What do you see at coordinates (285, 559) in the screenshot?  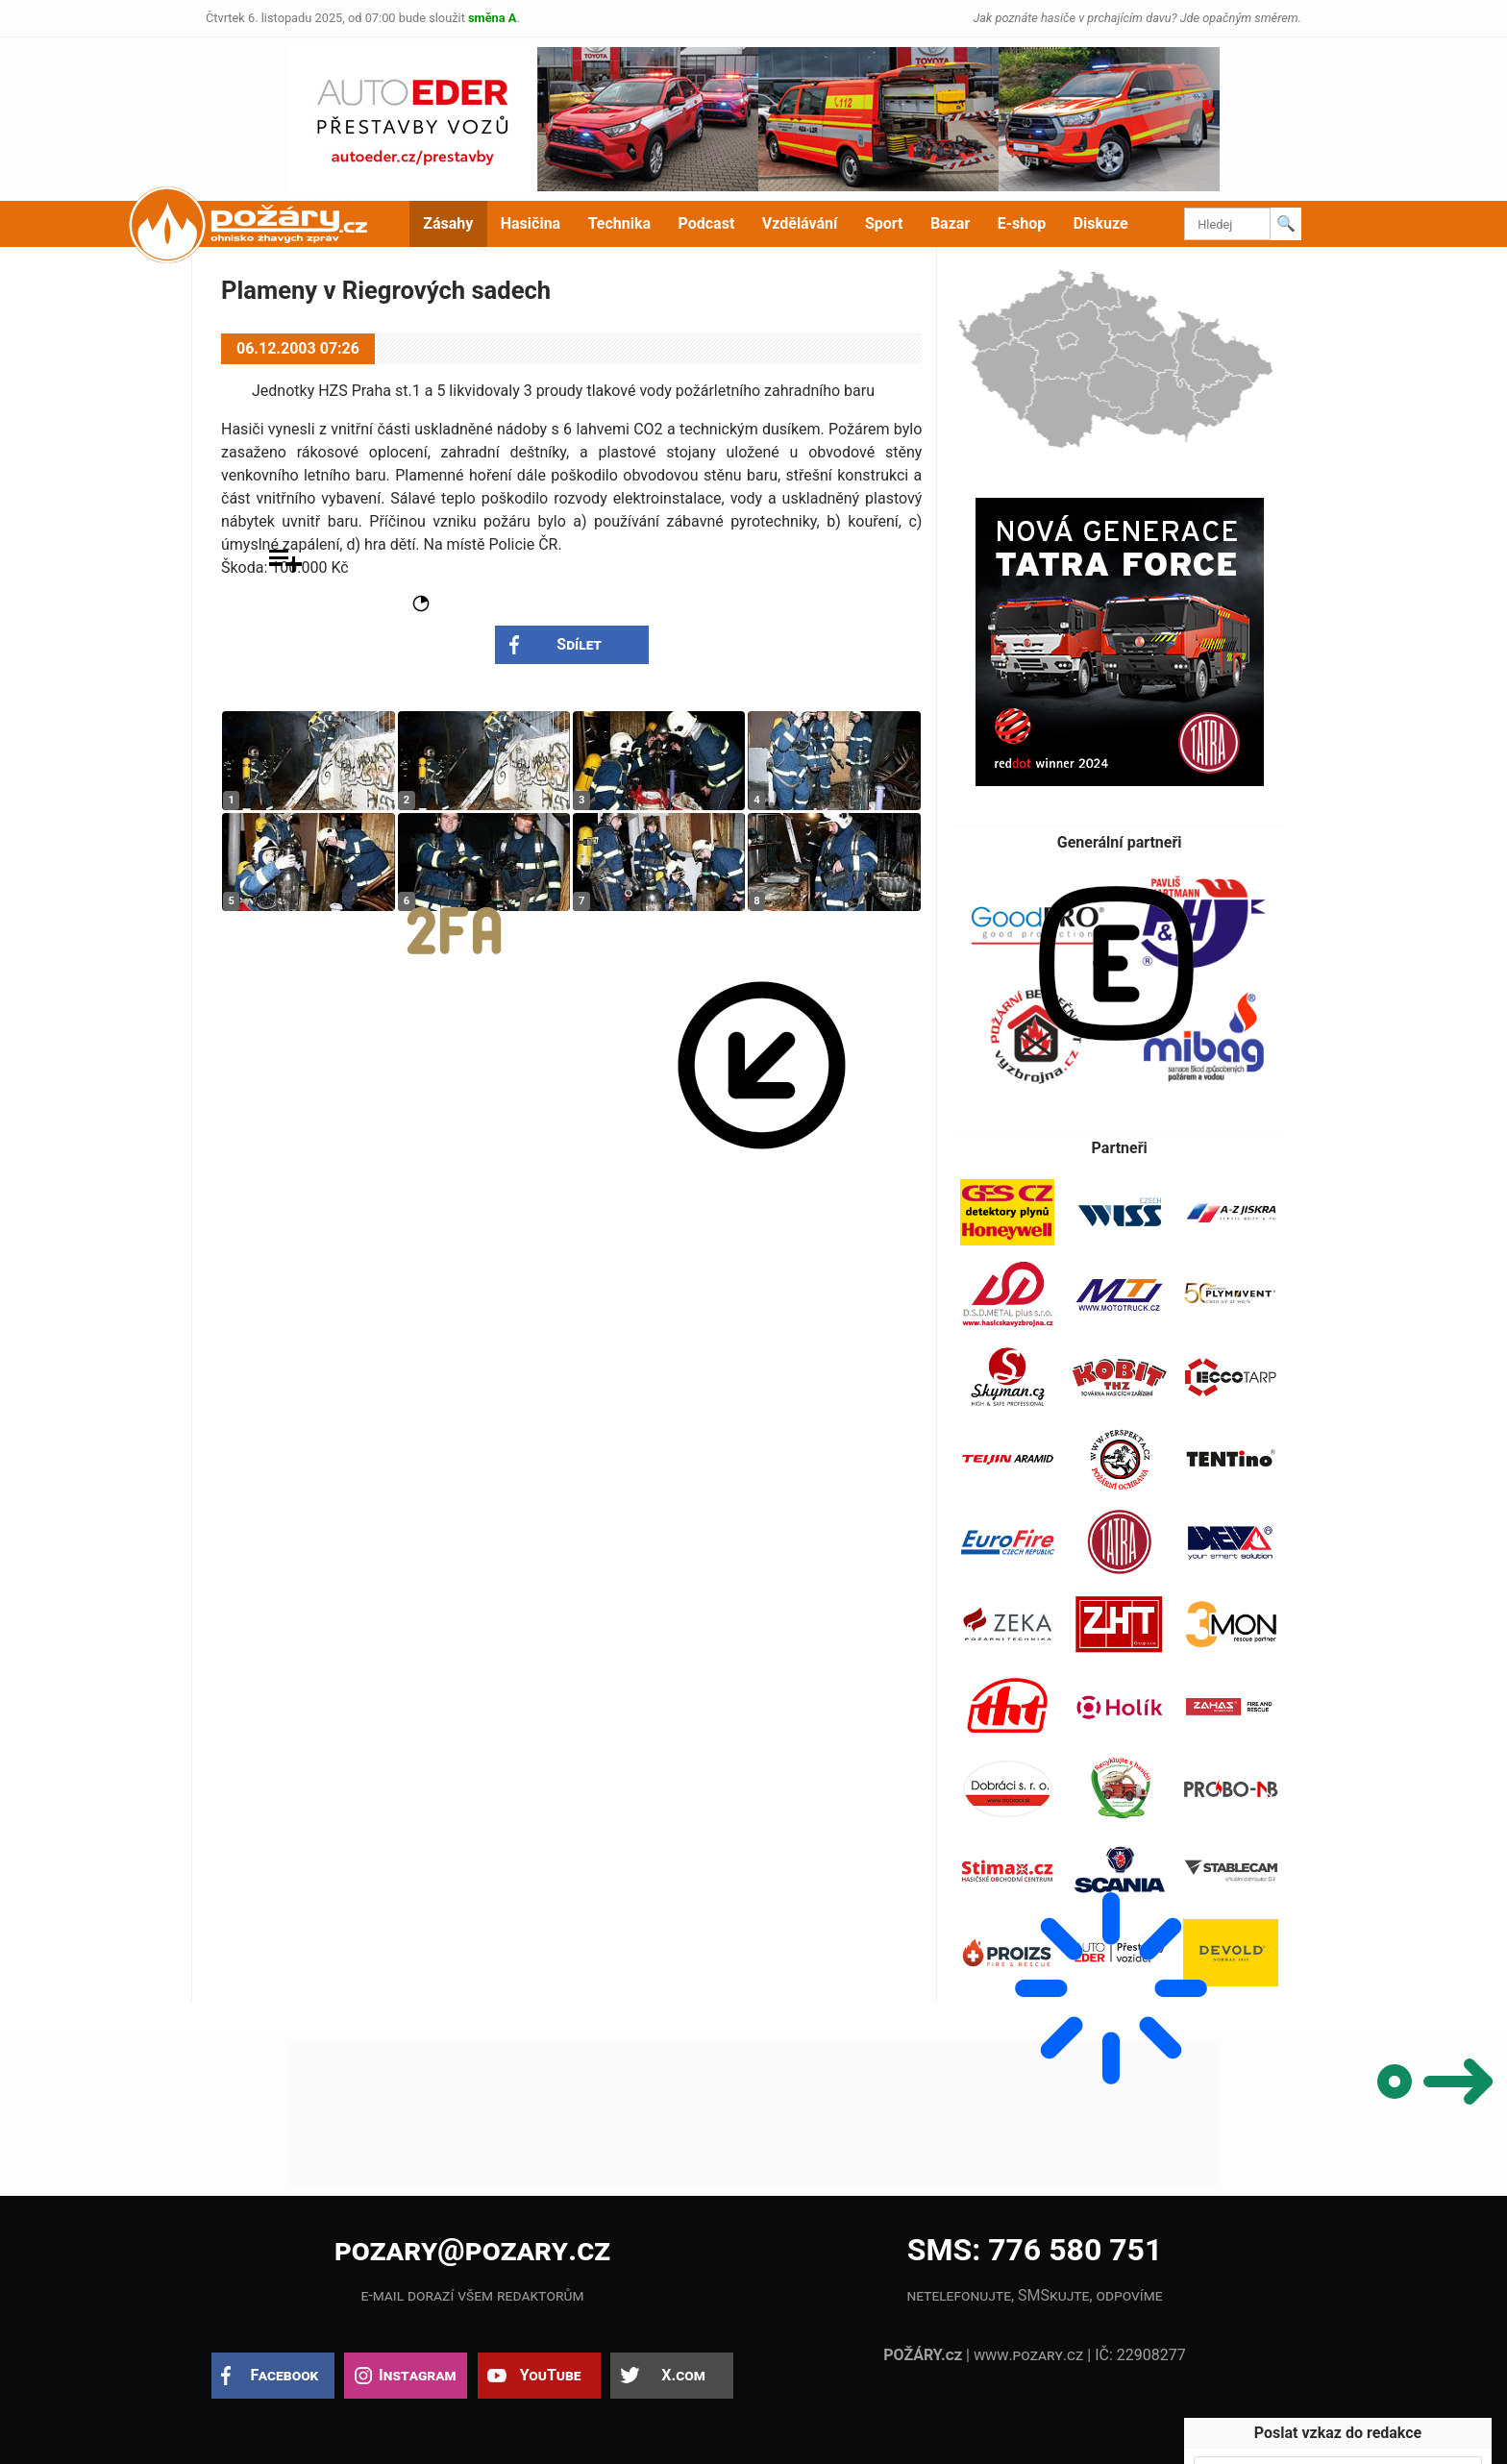 I see `add a new item to your playlist` at bounding box center [285, 559].